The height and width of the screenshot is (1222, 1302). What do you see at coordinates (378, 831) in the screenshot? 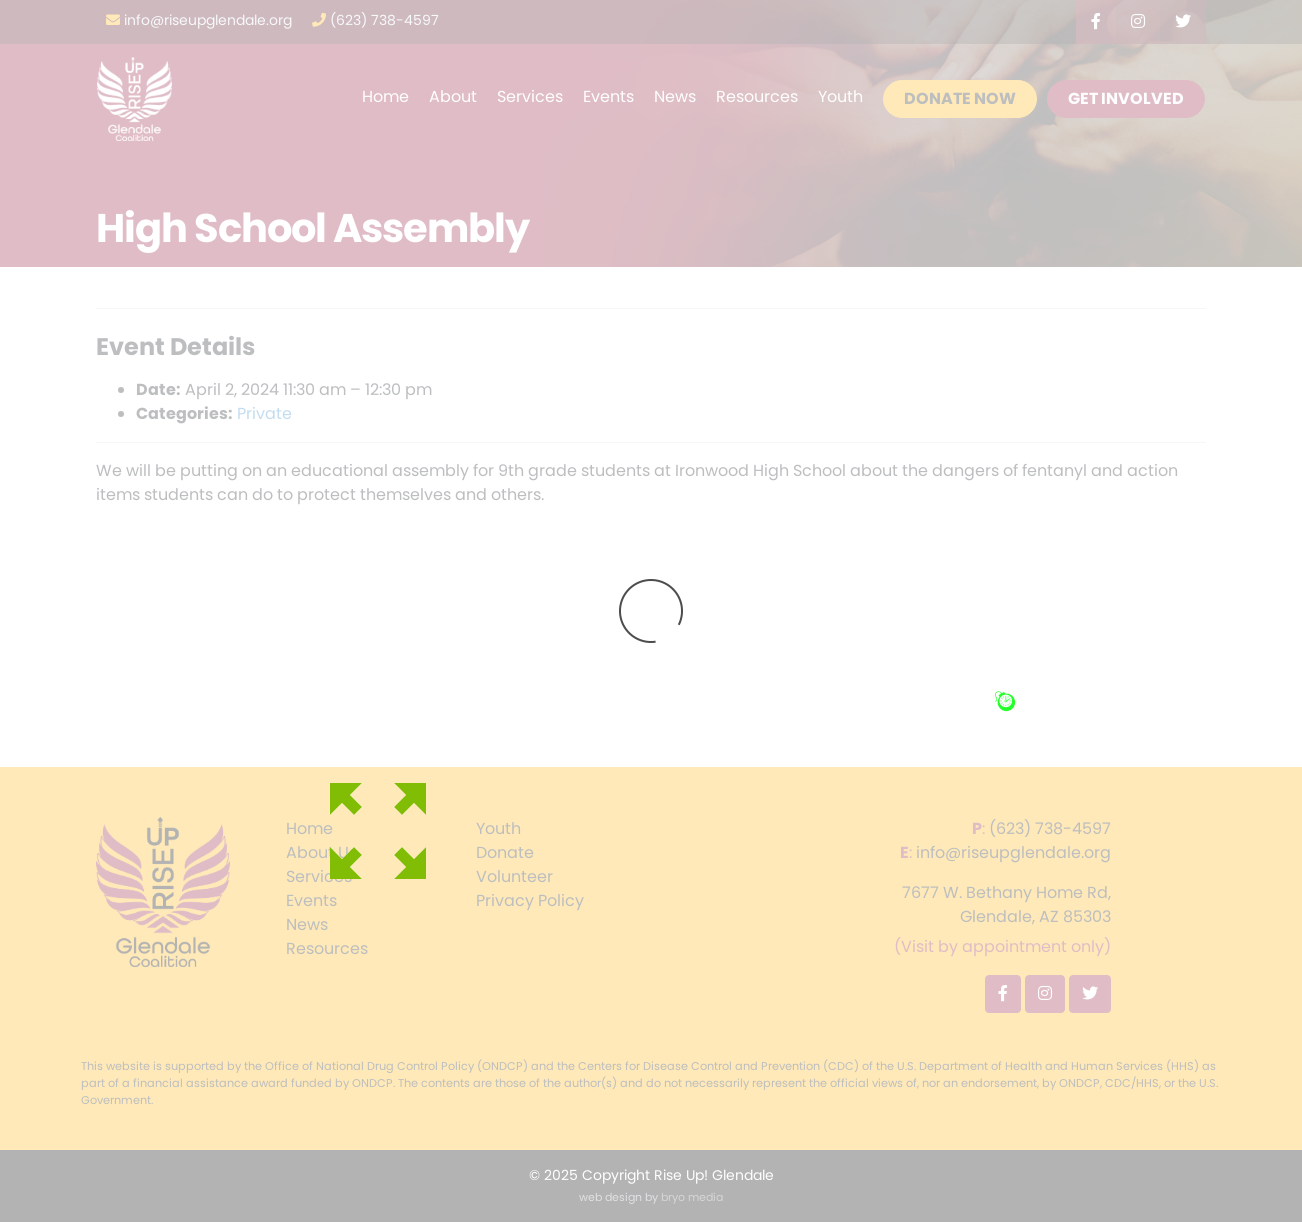
I see `expand content to fullscreen` at bounding box center [378, 831].